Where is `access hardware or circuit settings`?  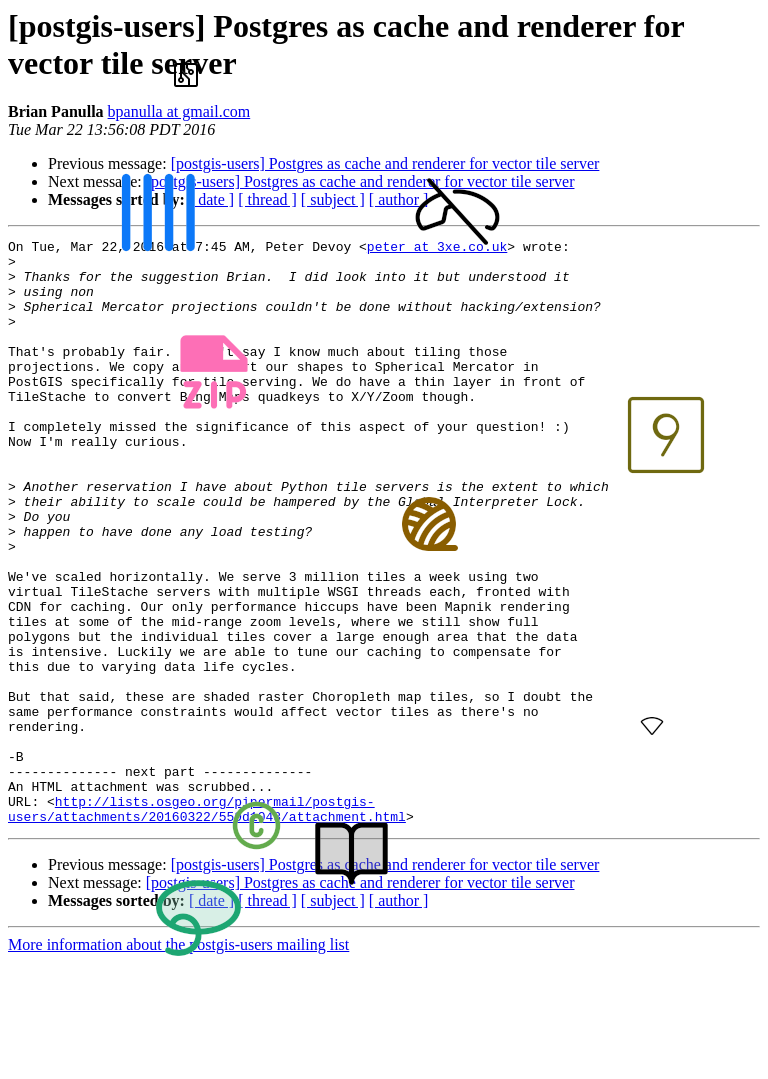
access hardware or circuit settings is located at coordinates (186, 75).